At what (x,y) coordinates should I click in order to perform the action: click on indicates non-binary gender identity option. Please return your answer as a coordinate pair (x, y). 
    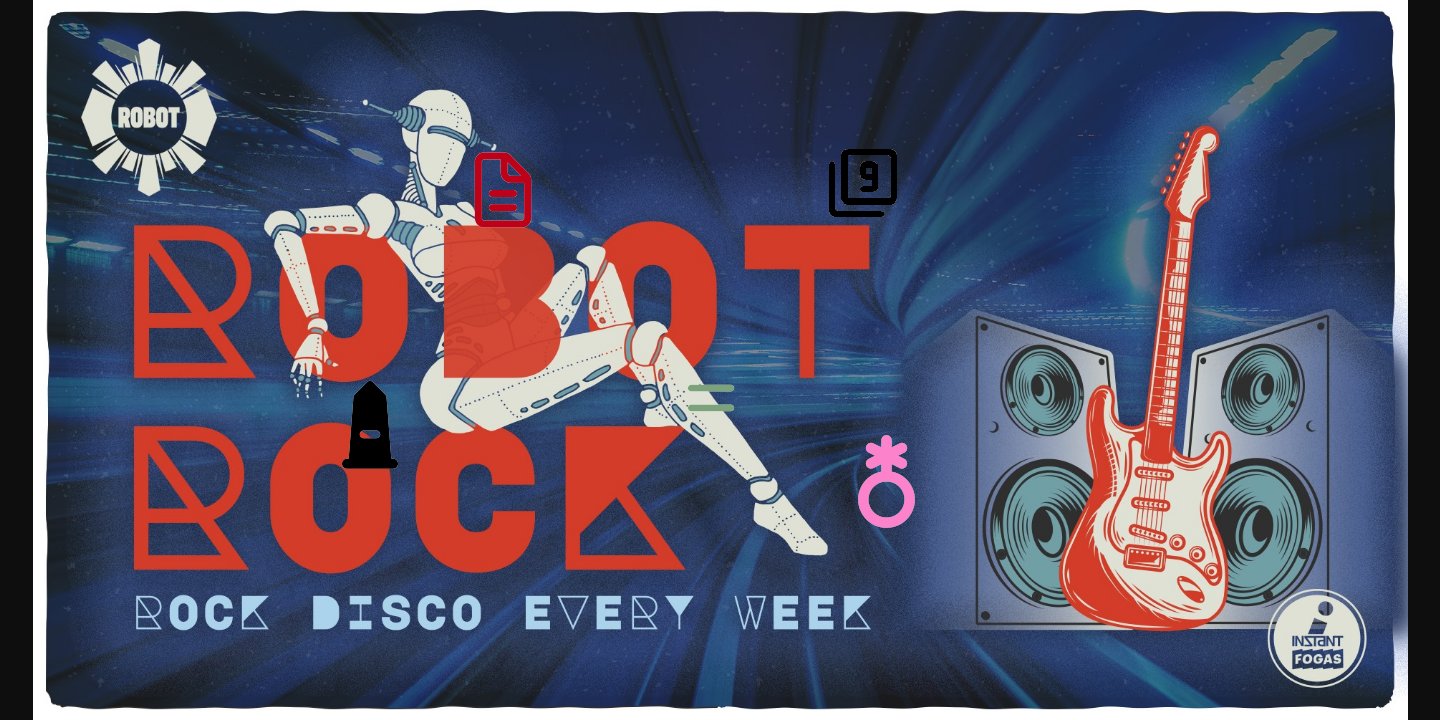
    Looking at the image, I should click on (886, 481).